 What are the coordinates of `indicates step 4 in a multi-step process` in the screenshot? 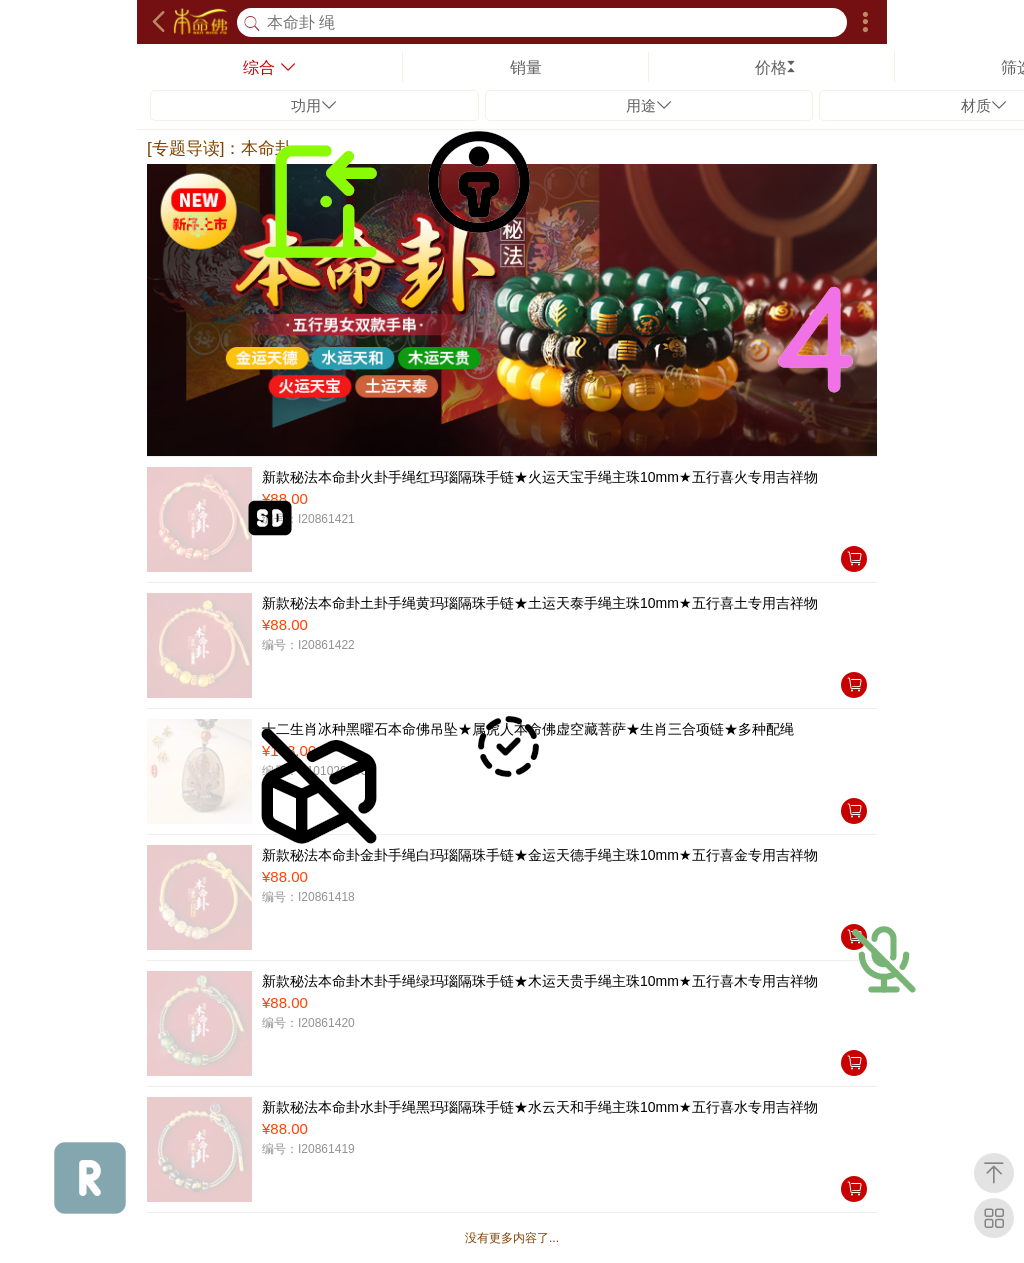 It's located at (815, 336).